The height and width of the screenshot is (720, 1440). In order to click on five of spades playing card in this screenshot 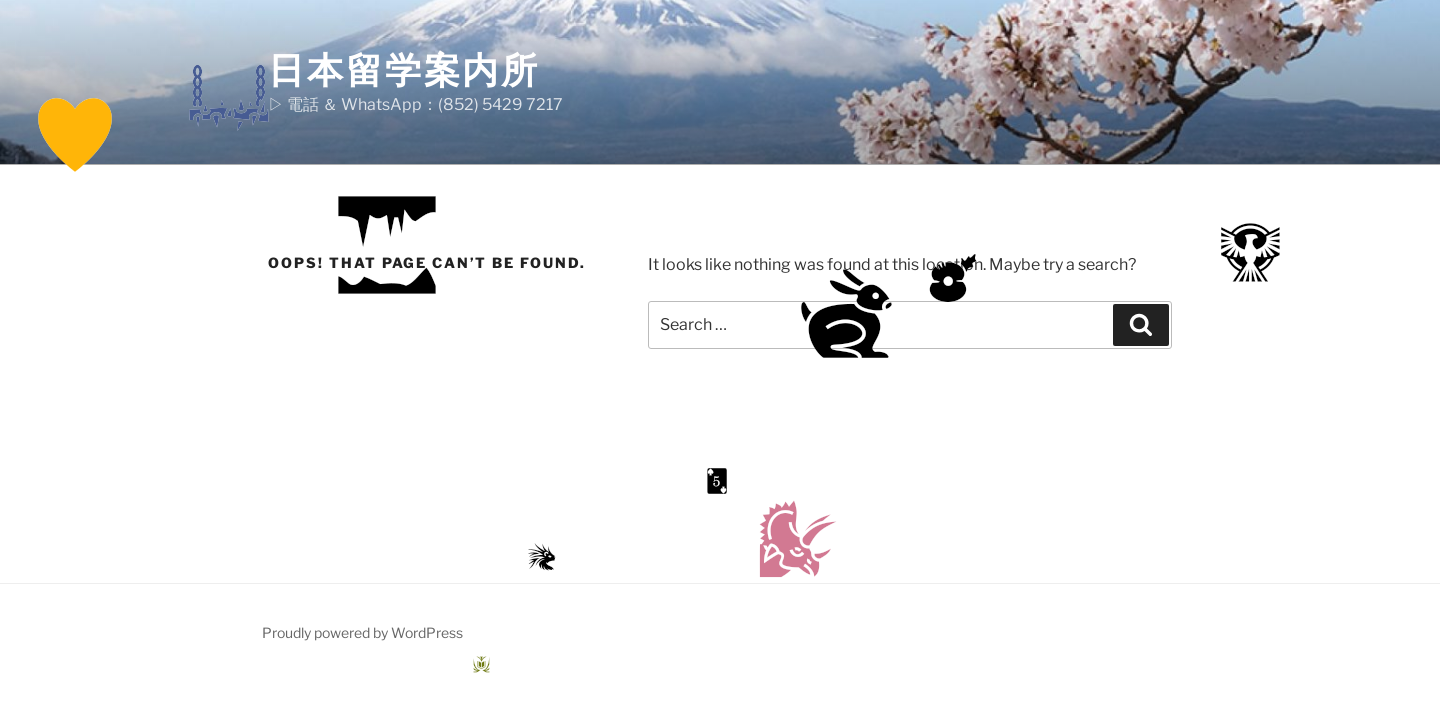, I will do `click(717, 481)`.